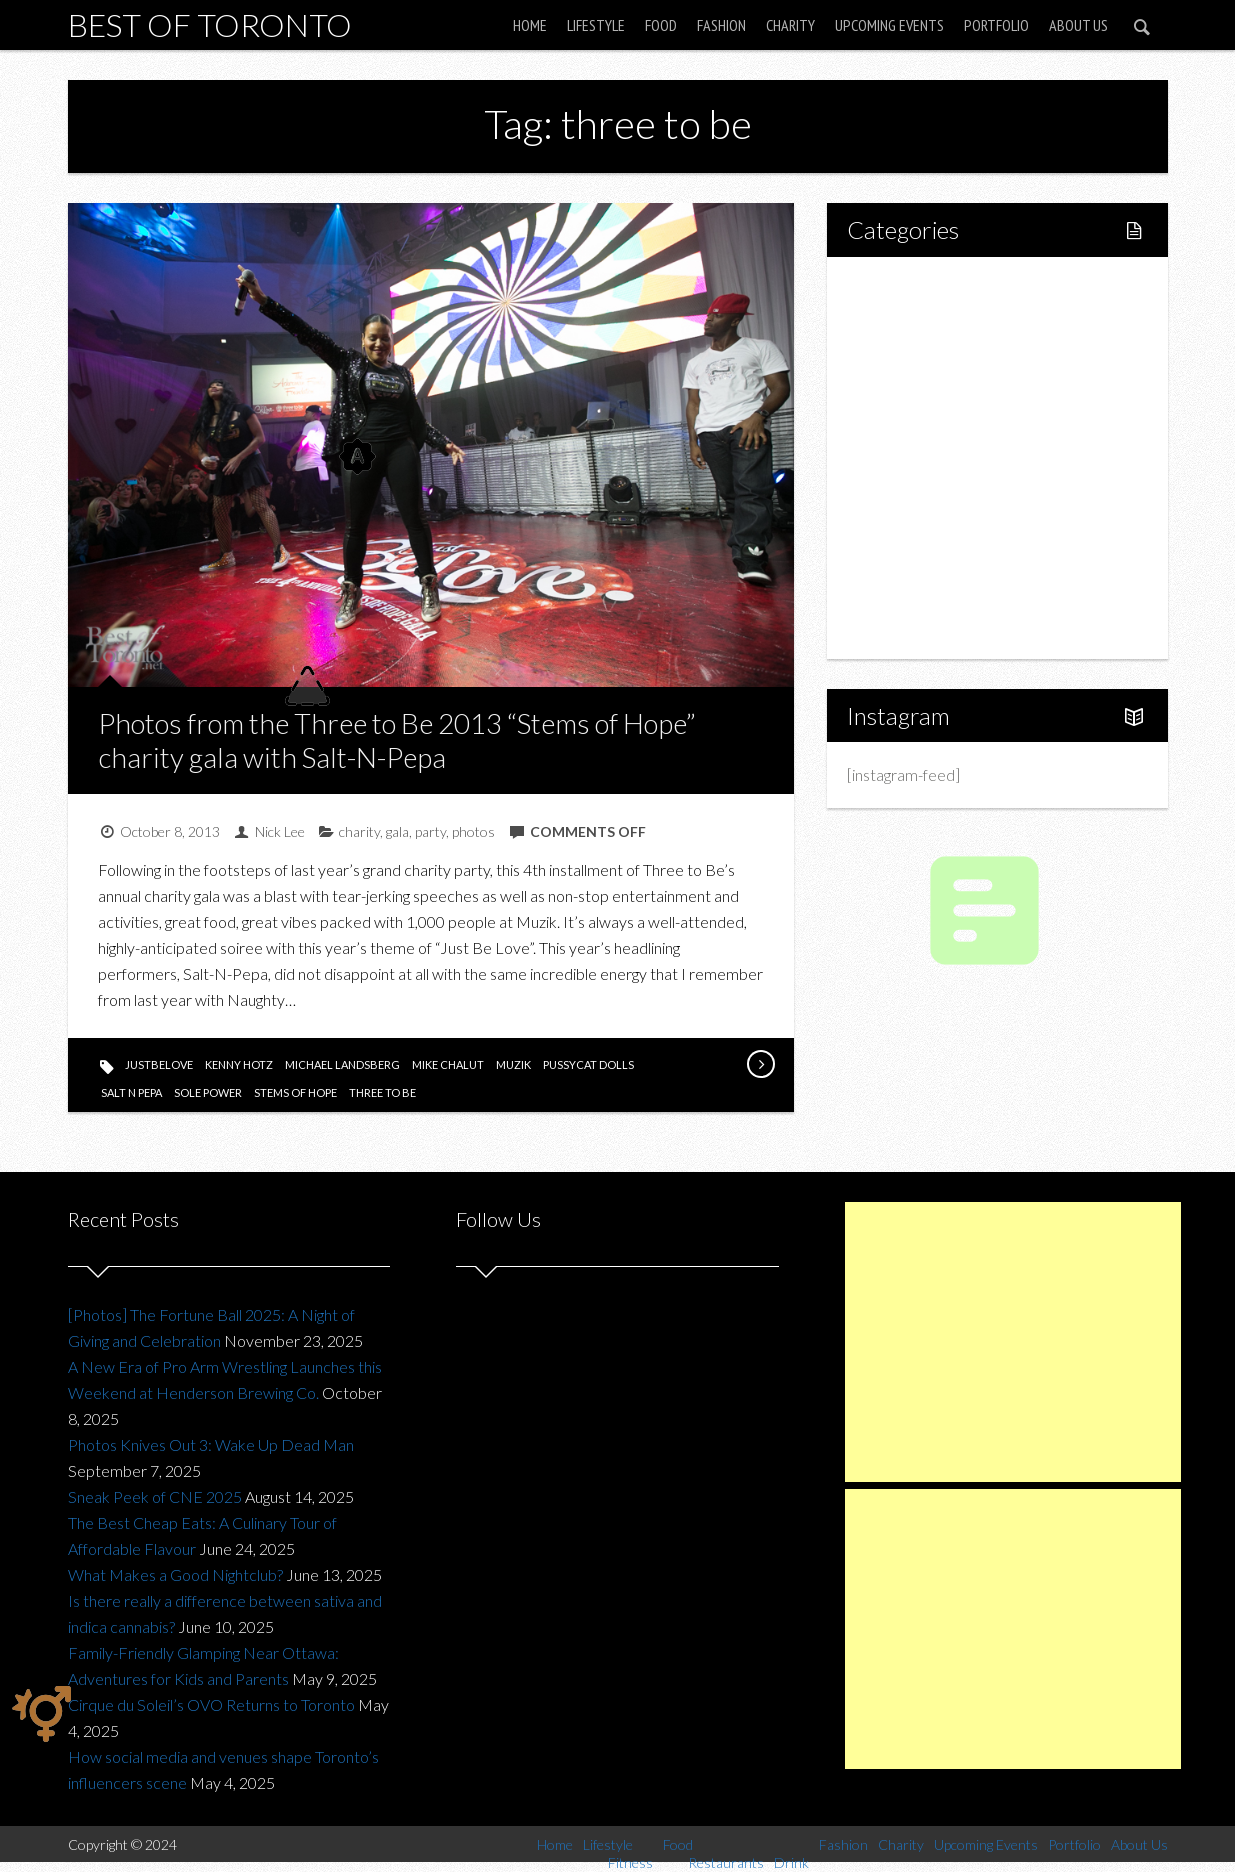 The width and height of the screenshot is (1235, 1872). I want to click on indicates gender-based violence awareness or resources, so click(41, 1715).